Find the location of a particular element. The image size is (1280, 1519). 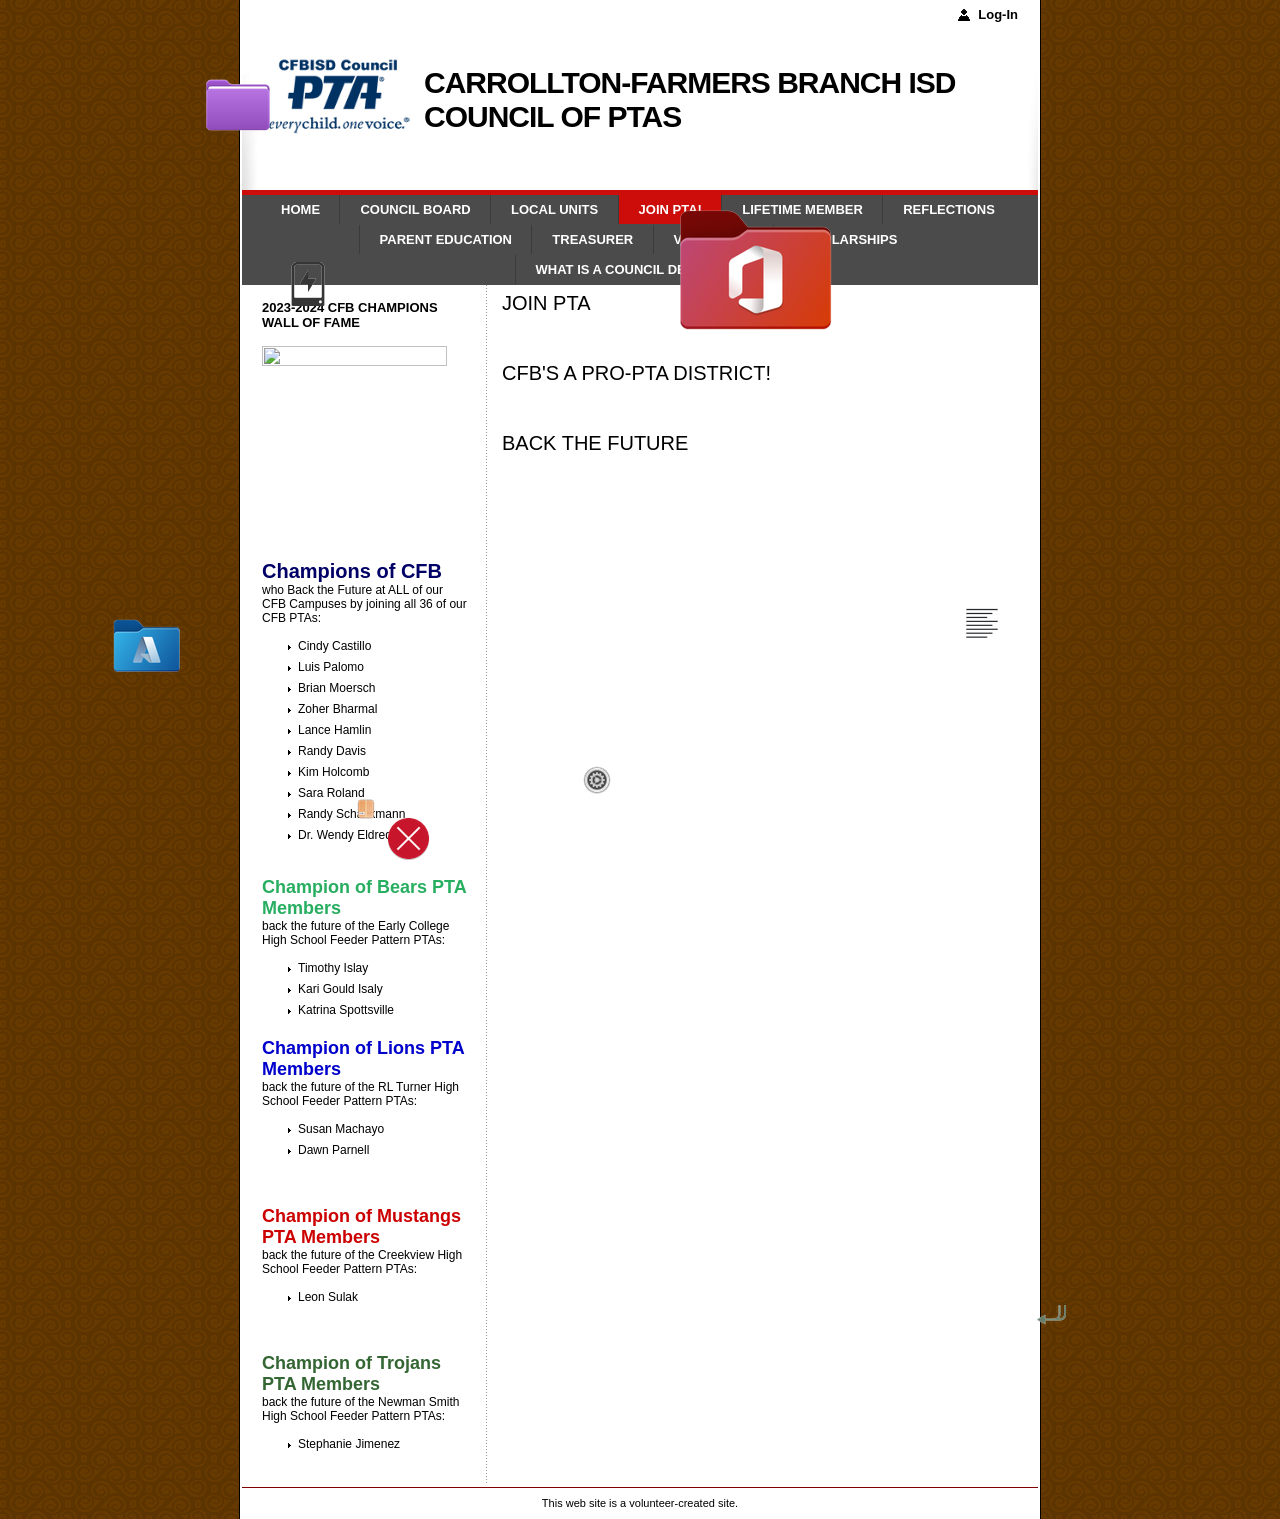

open system settings is located at coordinates (597, 780).